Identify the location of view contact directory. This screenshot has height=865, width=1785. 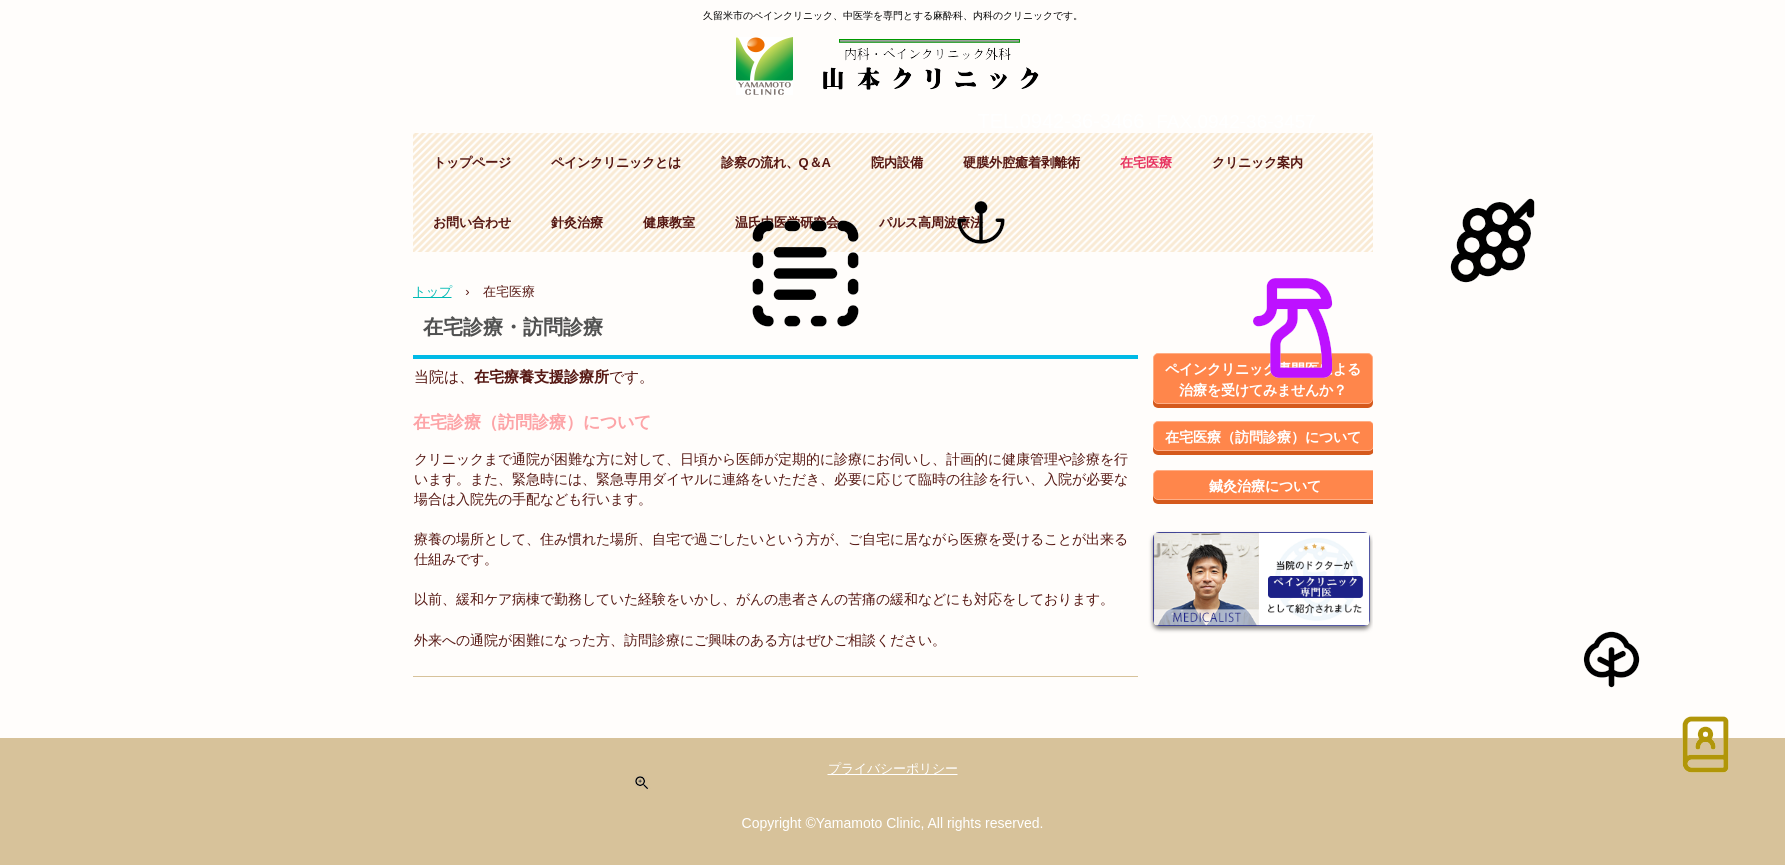
(1705, 744).